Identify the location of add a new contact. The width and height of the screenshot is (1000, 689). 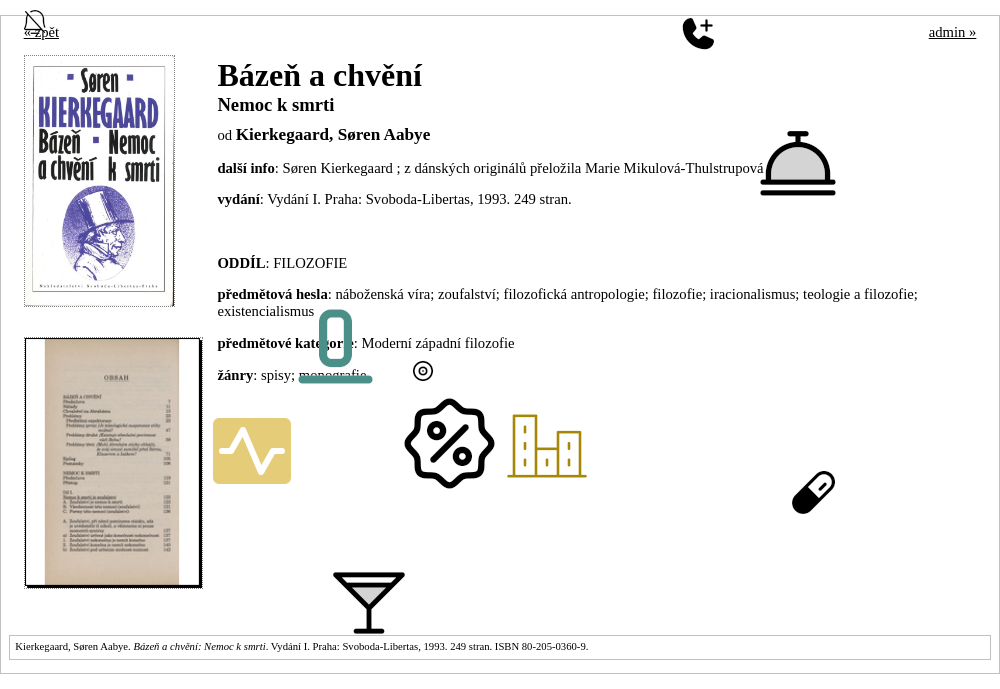
(699, 33).